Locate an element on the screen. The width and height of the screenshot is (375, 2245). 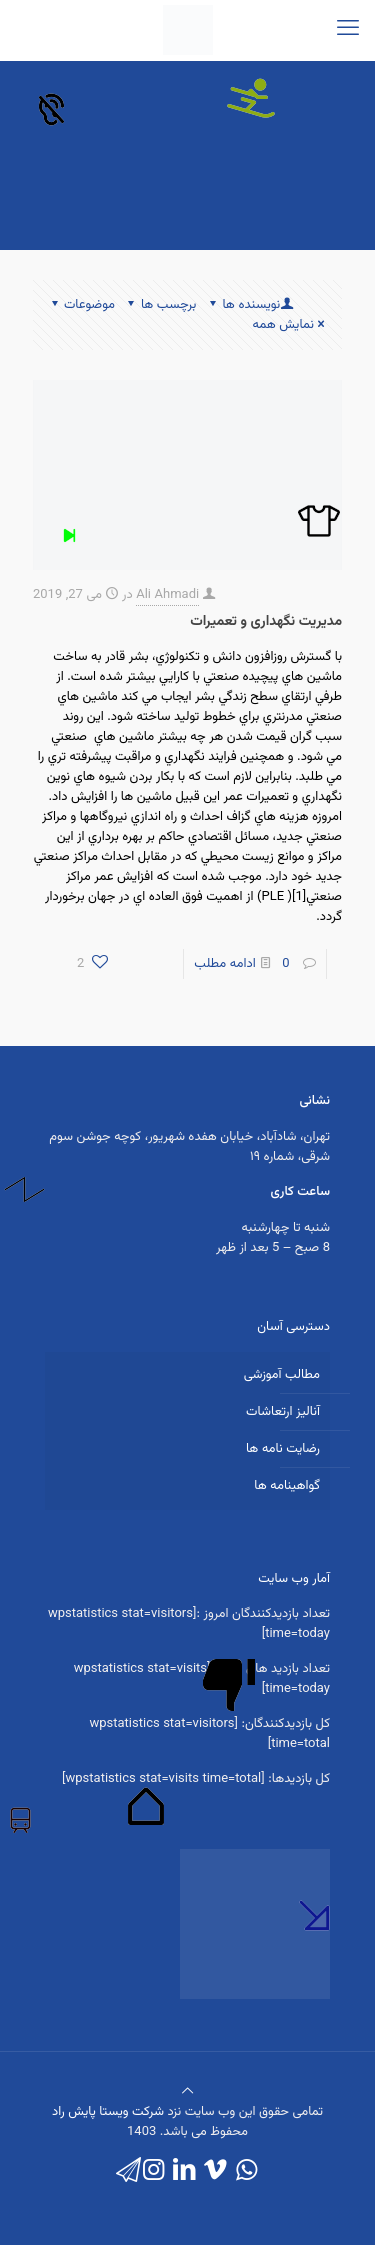
dislike or downvote content is located at coordinates (229, 1685).